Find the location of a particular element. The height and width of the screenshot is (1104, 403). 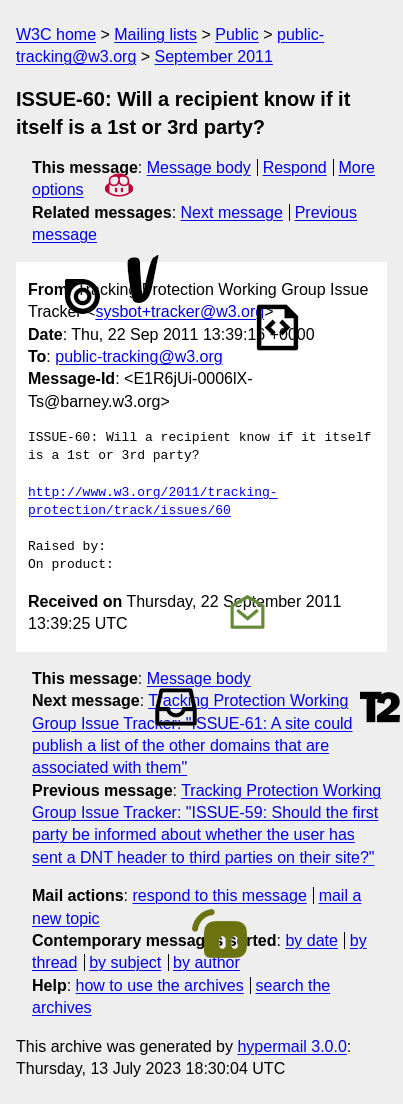

view source code file is located at coordinates (277, 327).